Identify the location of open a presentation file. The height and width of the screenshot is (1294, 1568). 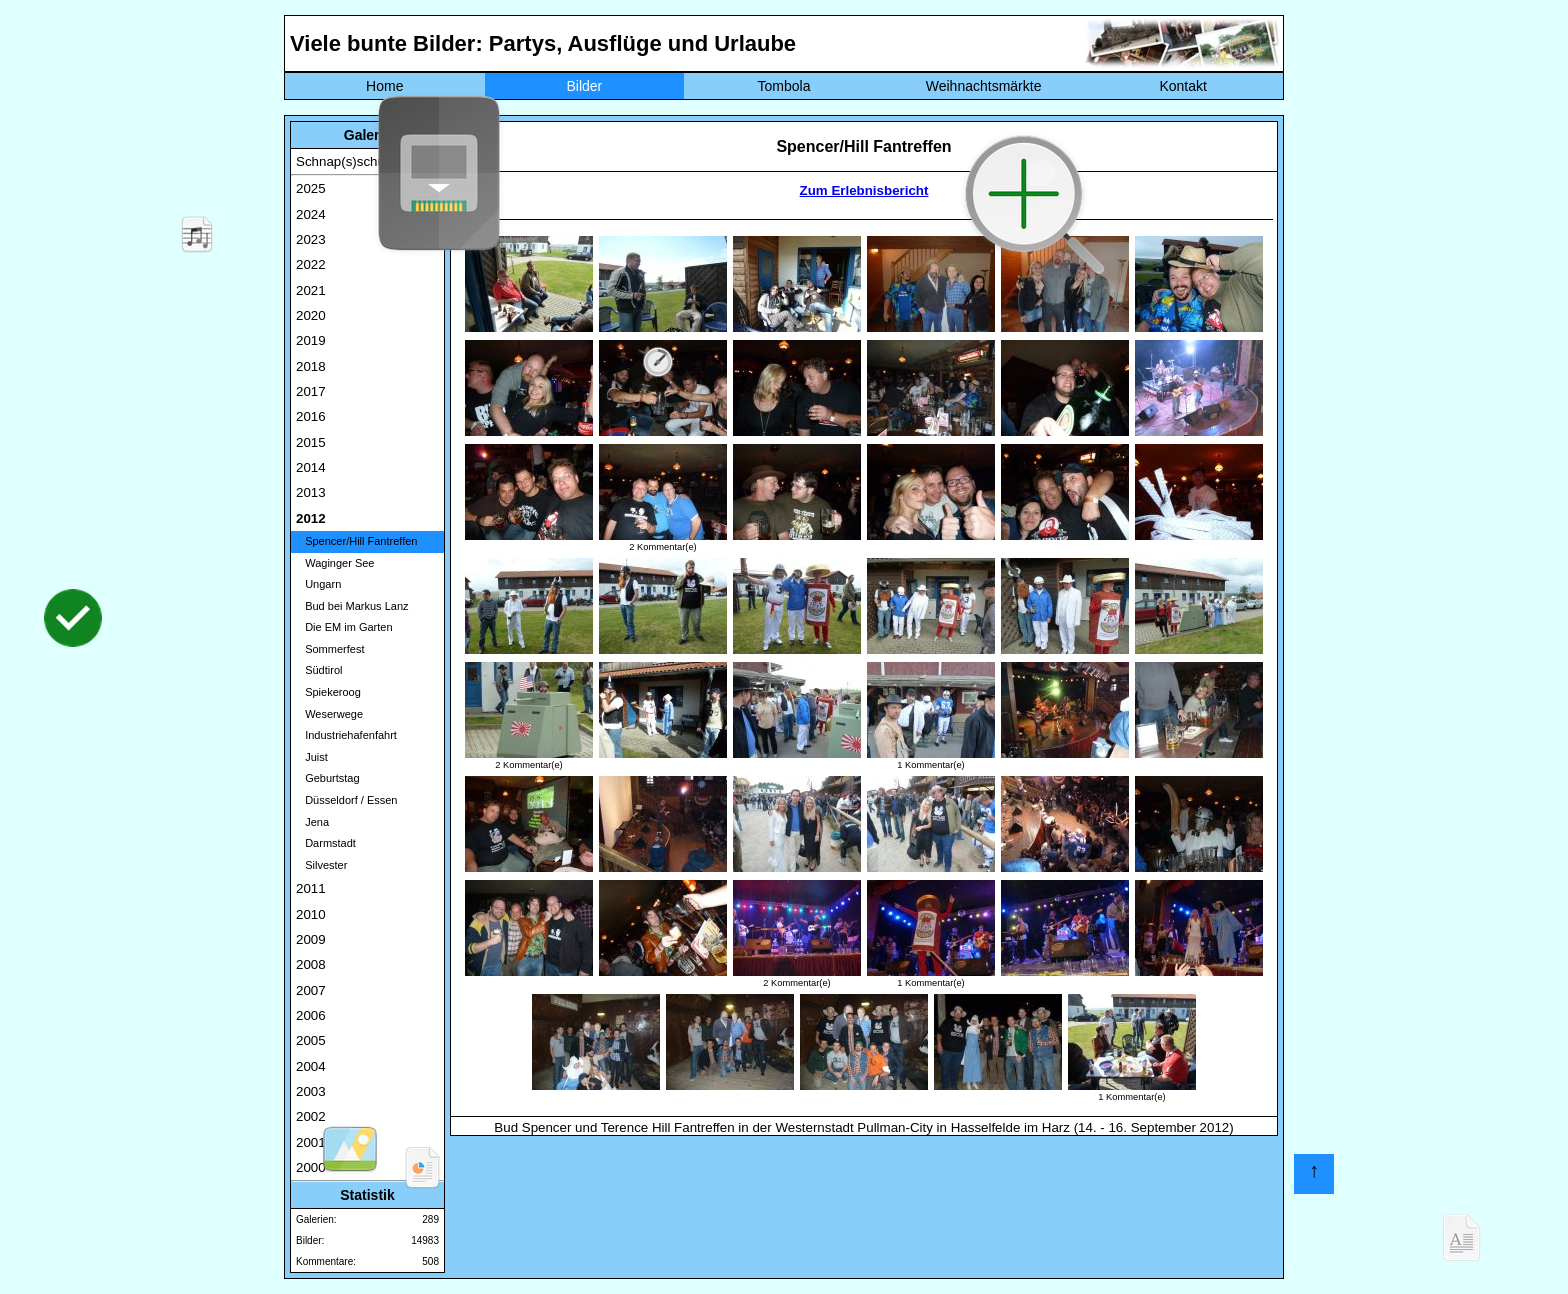
(422, 1167).